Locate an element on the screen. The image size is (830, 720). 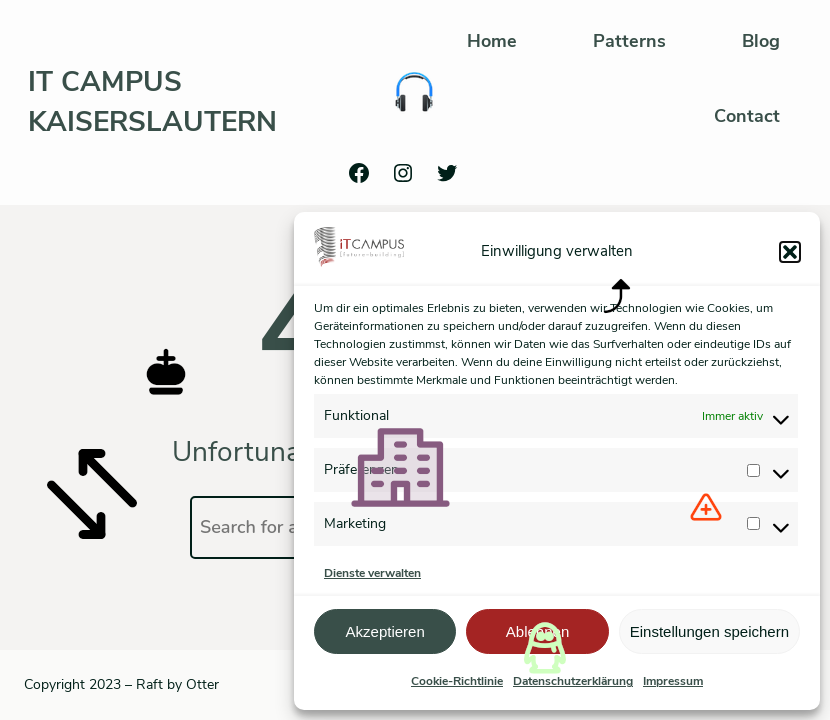
view apartment or residential listings is located at coordinates (400, 467).